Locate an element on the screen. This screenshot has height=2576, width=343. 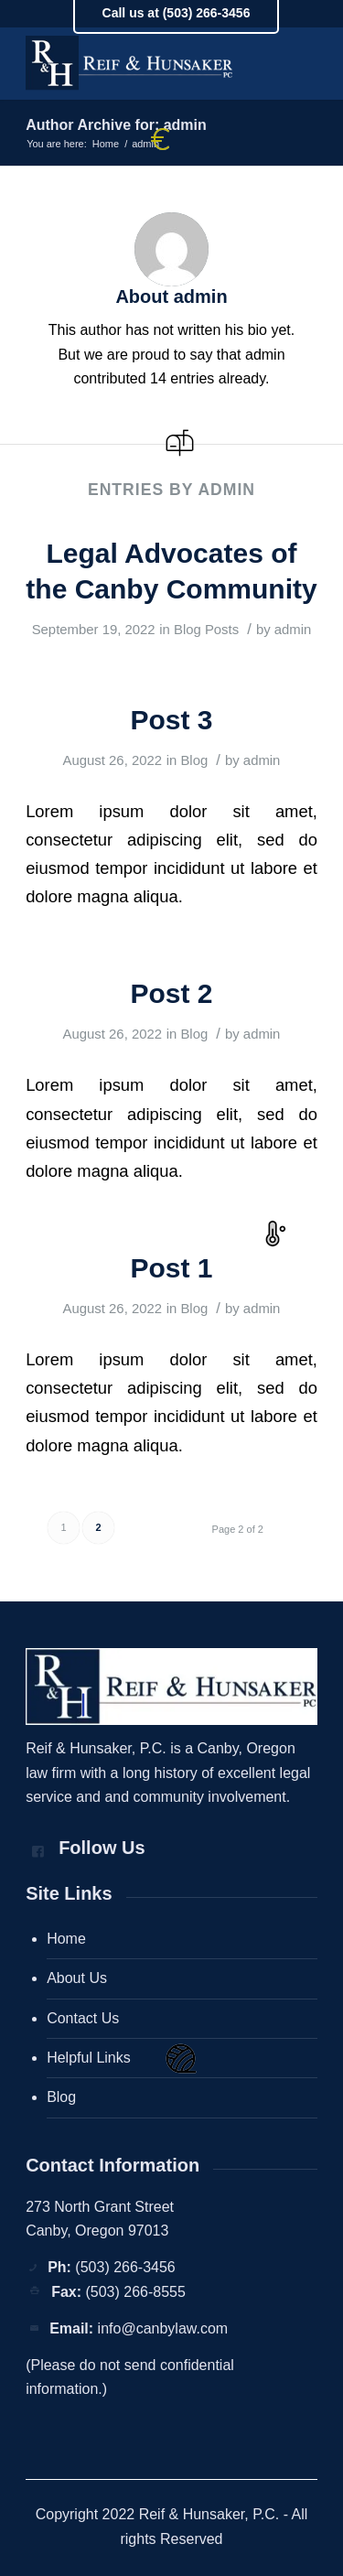
access your mailbox or inbox is located at coordinates (179, 443).